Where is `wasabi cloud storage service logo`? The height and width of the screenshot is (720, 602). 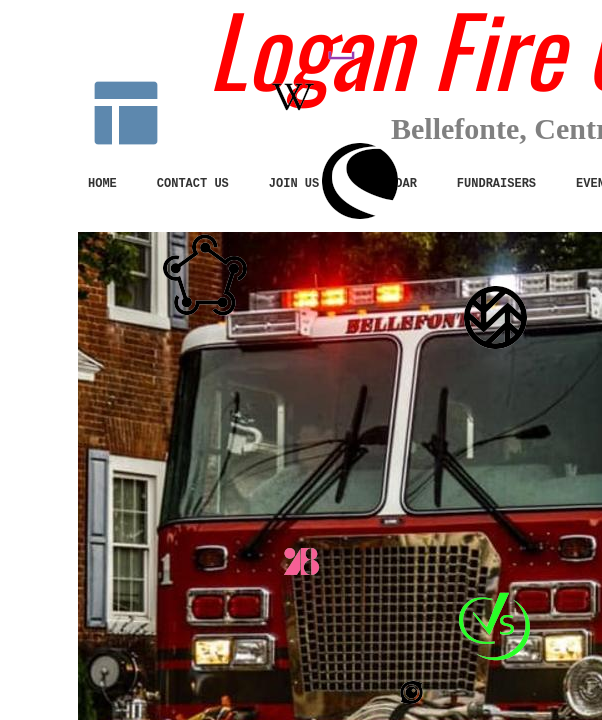
wasabi cloud storage service logo is located at coordinates (495, 317).